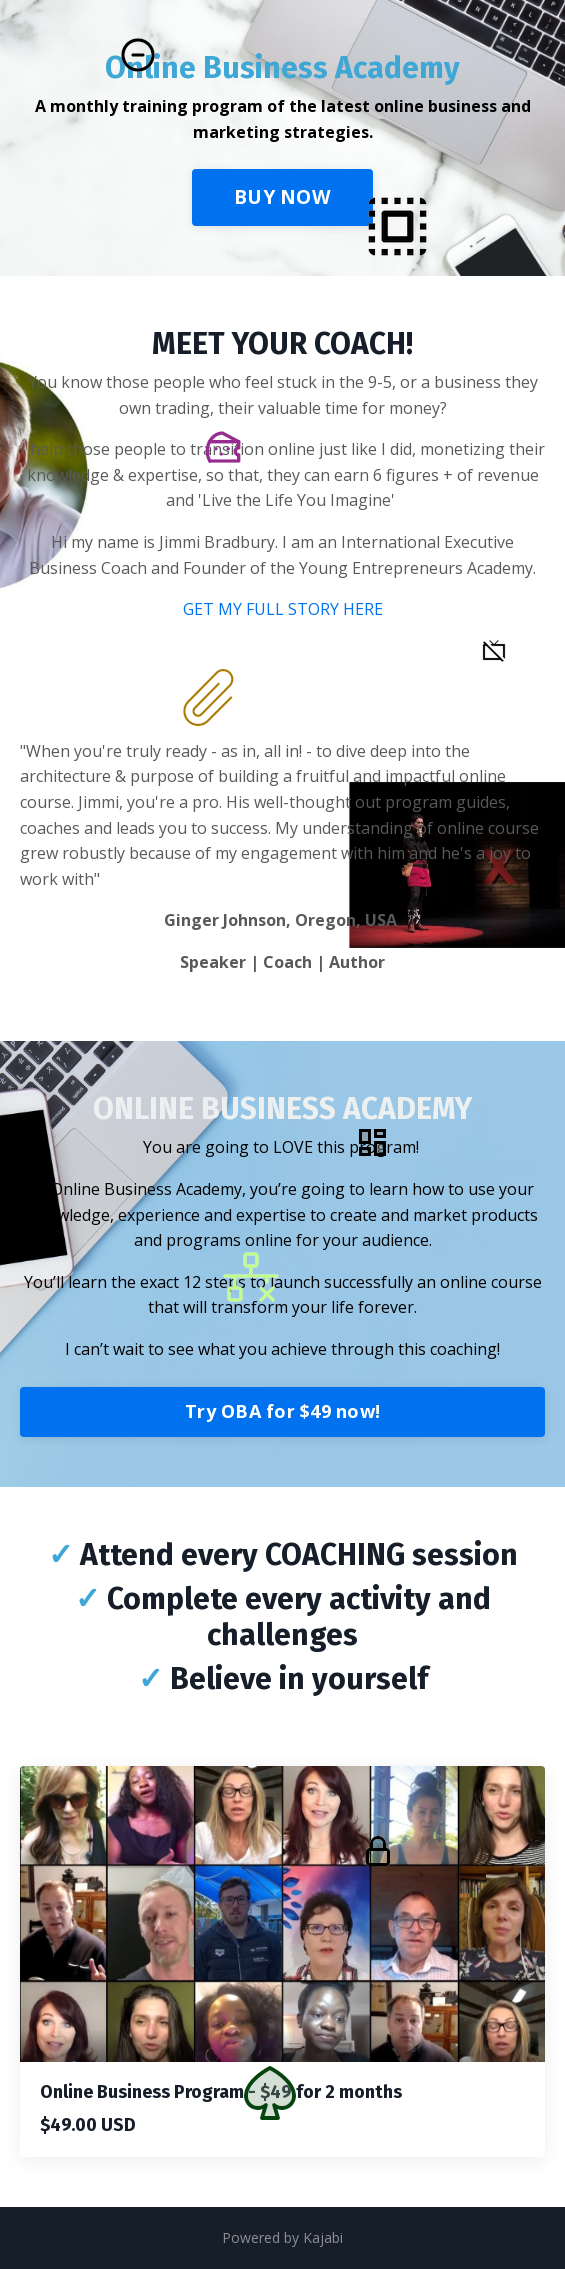 The width and height of the screenshot is (565, 2269). I want to click on select all items in a list or view, so click(397, 226).